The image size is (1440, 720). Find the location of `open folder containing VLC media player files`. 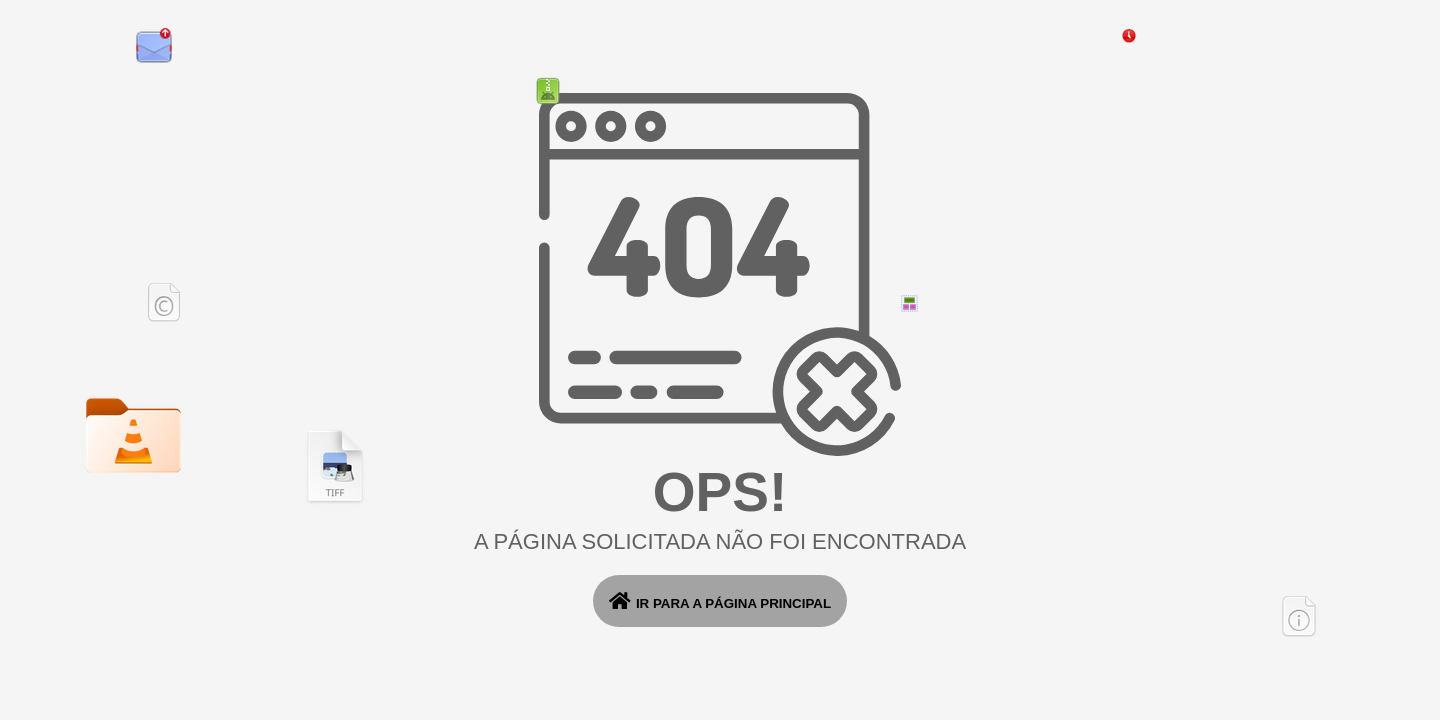

open folder containing VLC media player files is located at coordinates (133, 438).